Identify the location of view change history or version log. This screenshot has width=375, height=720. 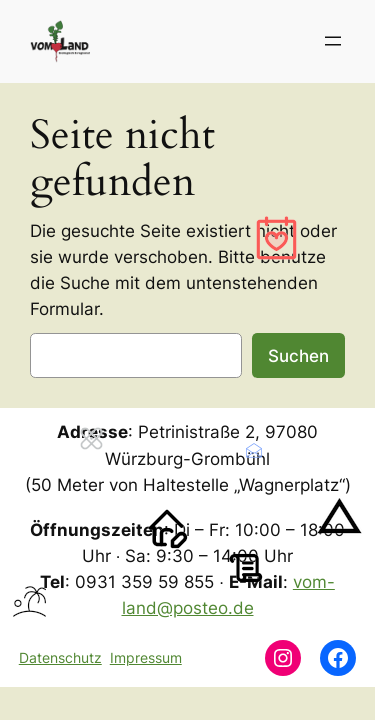
(339, 515).